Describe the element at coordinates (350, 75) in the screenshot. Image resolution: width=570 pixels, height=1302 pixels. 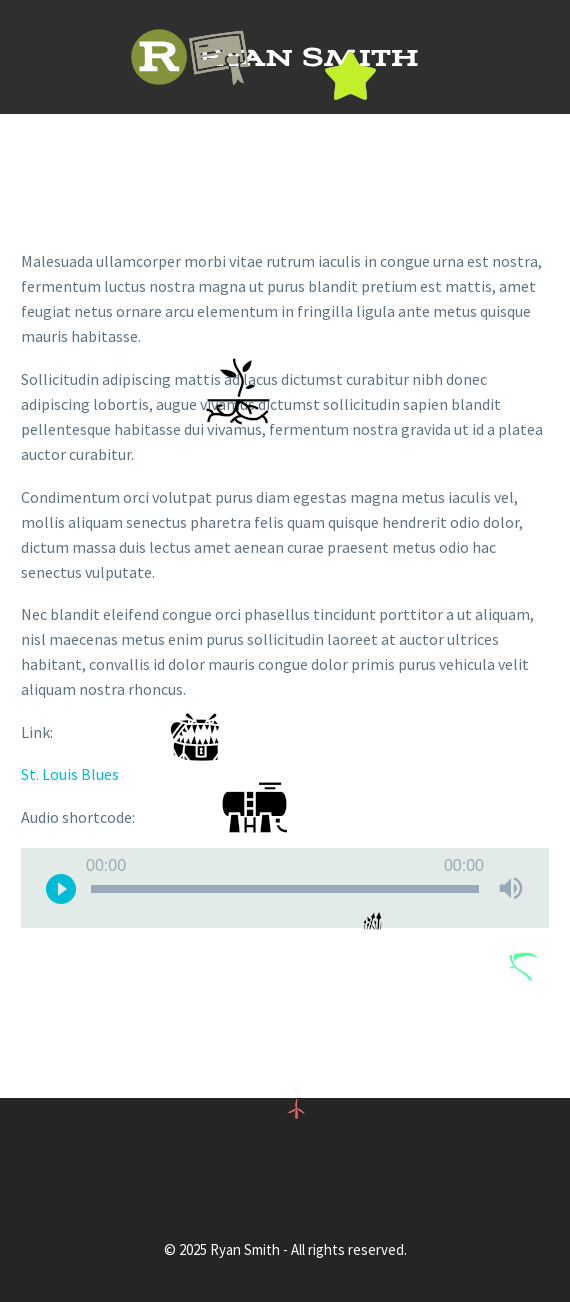
I see `add item to favorites` at that location.